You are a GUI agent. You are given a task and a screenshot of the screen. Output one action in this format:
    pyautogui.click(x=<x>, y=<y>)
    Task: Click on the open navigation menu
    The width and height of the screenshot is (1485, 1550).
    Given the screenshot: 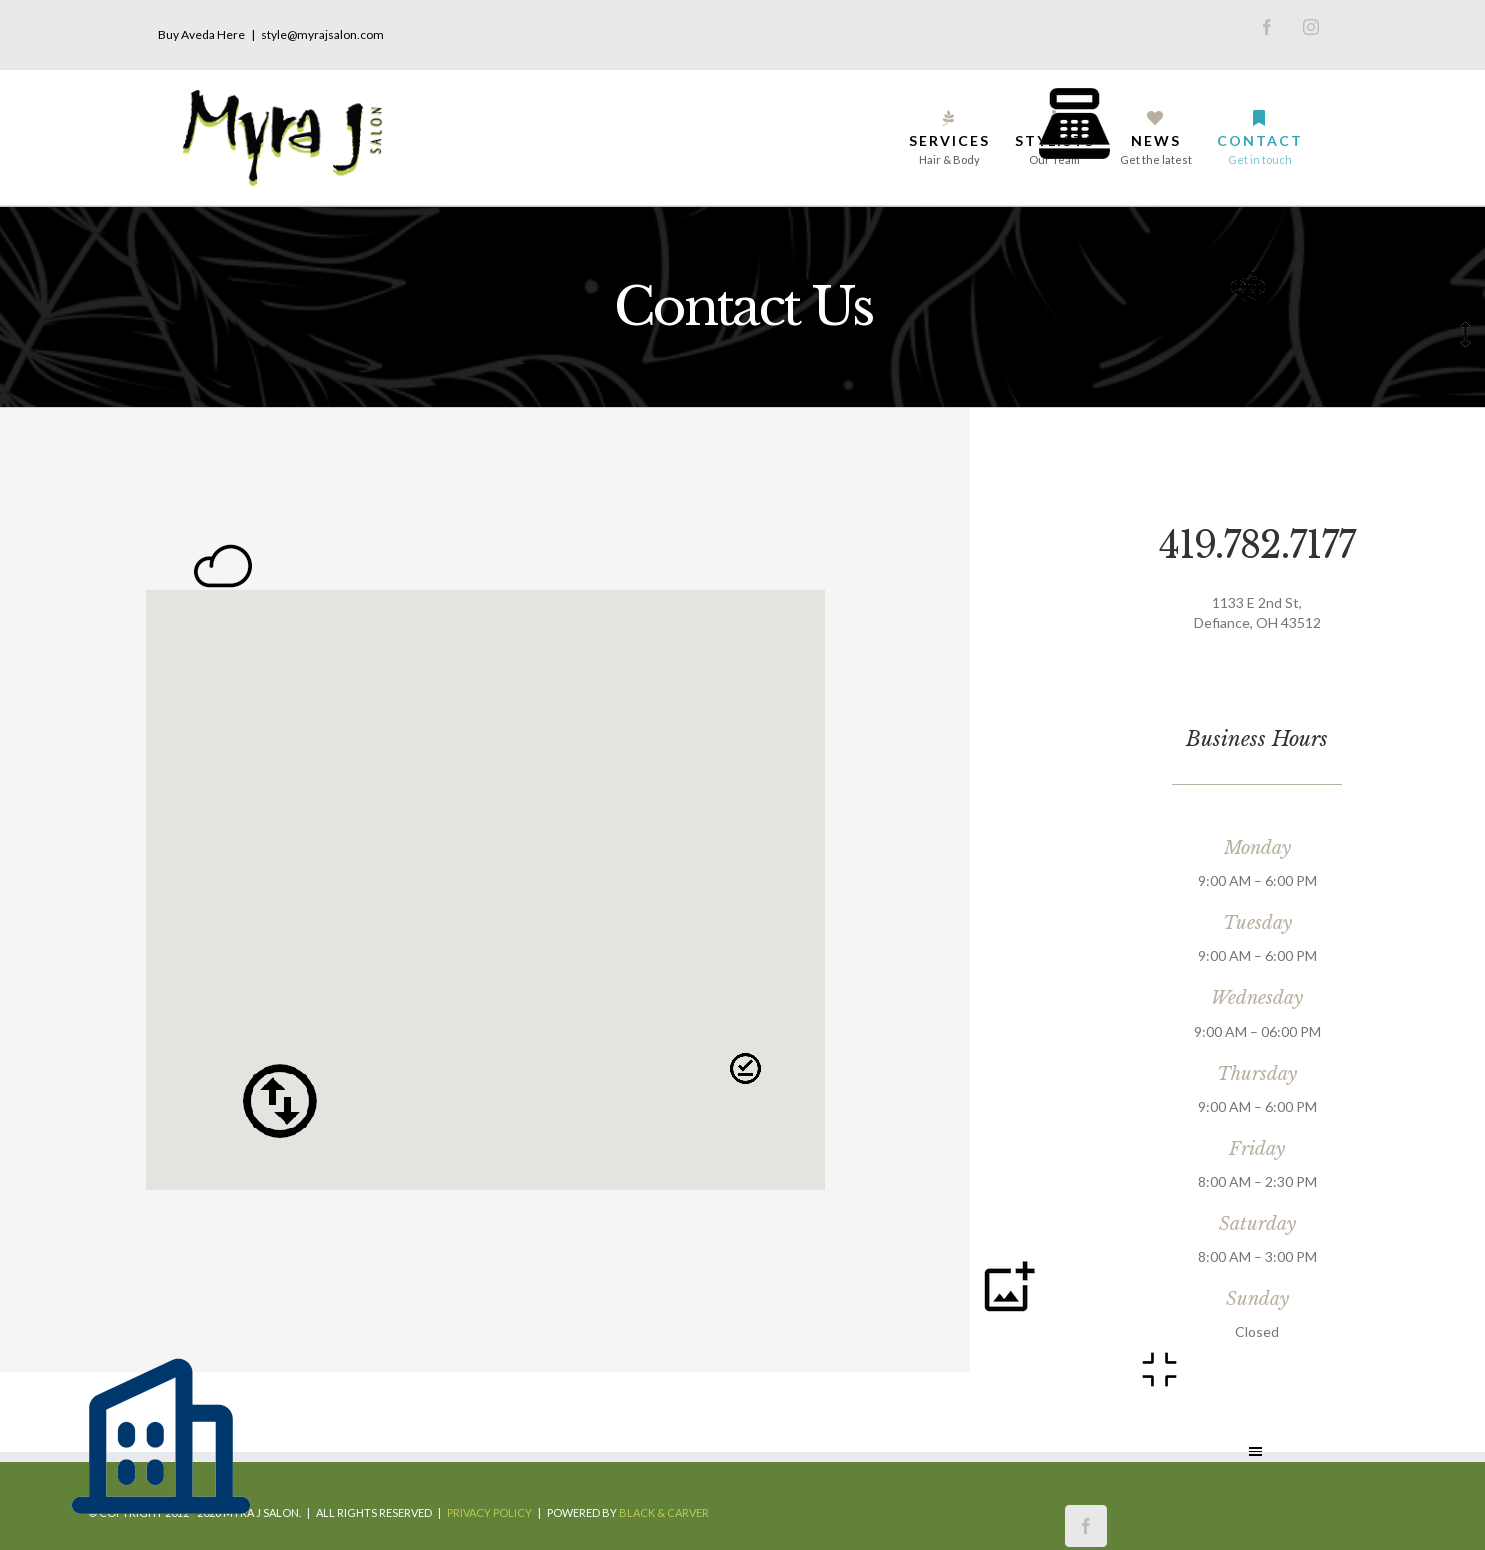 What is the action you would take?
    pyautogui.click(x=1255, y=1451)
    